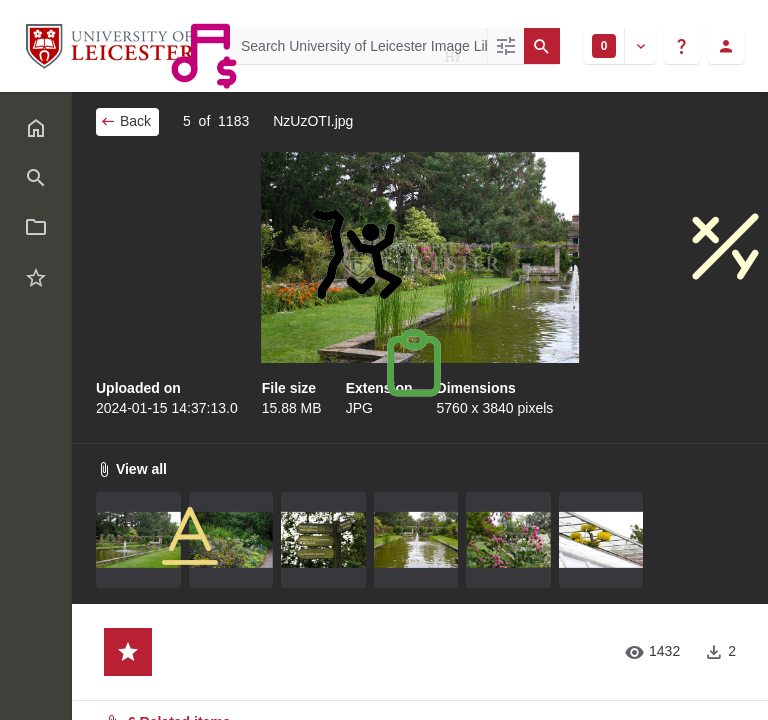 This screenshot has width=768, height=720. What do you see at coordinates (725, 246) in the screenshot?
I see `perform division calculation` at bounding box center [725, 246].